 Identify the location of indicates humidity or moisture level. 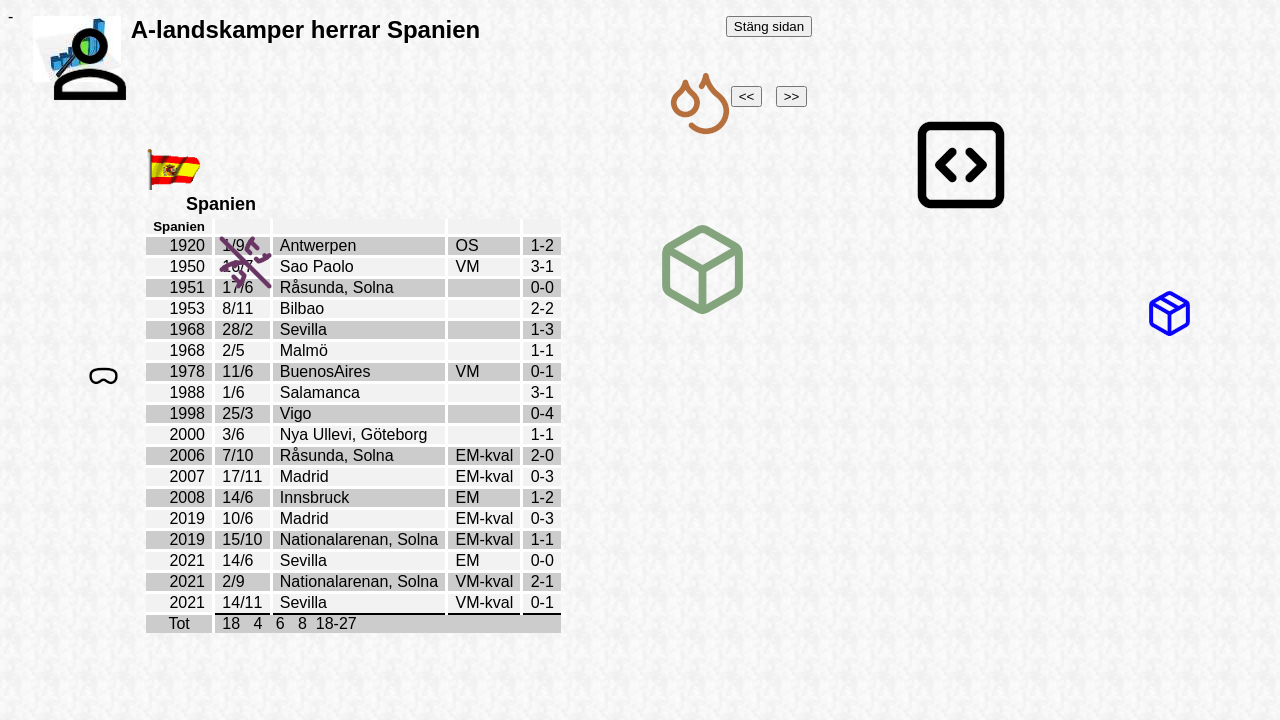
(700, 102).